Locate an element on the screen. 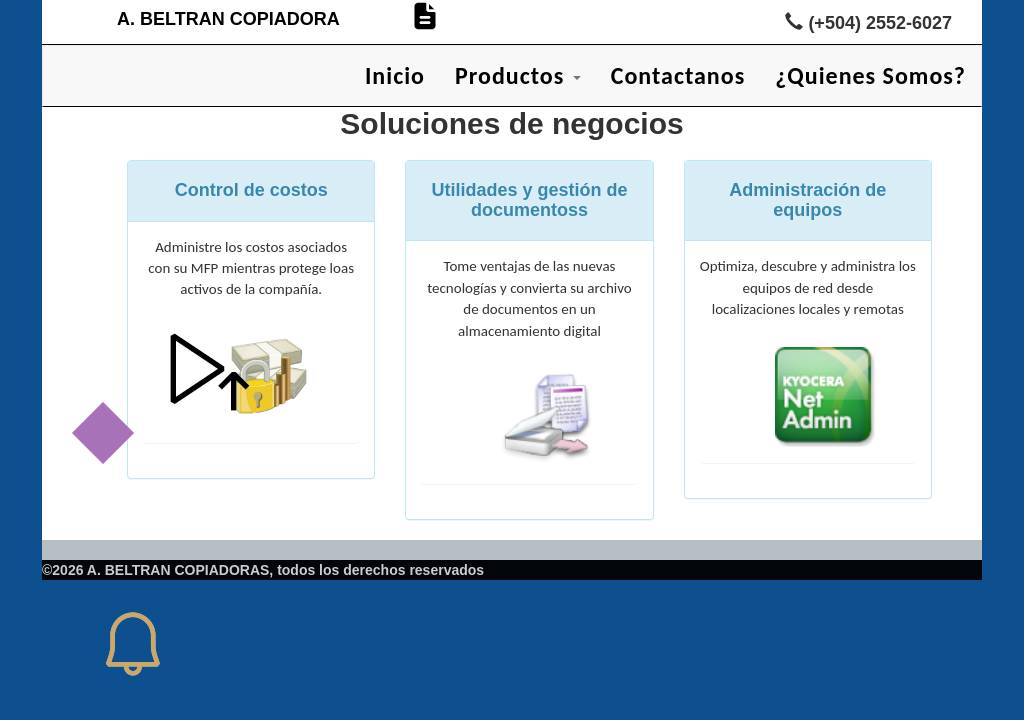 This screenshot has width=1024, height=720. run code in cell above is located at coordinates (209, 372).